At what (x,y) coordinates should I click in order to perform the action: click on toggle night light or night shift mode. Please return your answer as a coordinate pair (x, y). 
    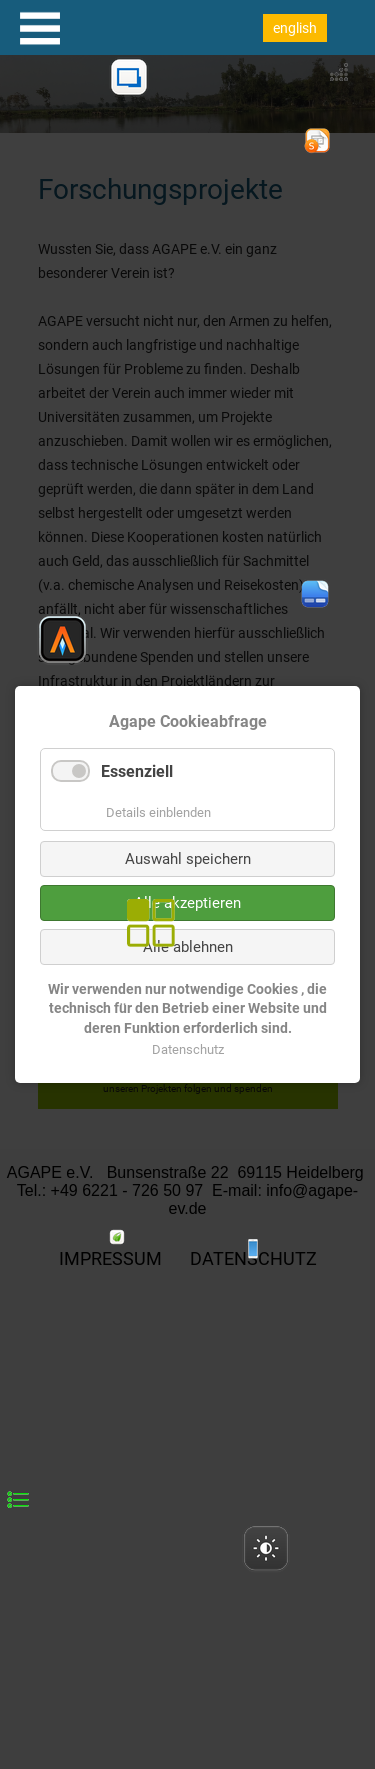
    Looking at the image, I should click on (266, 1549).